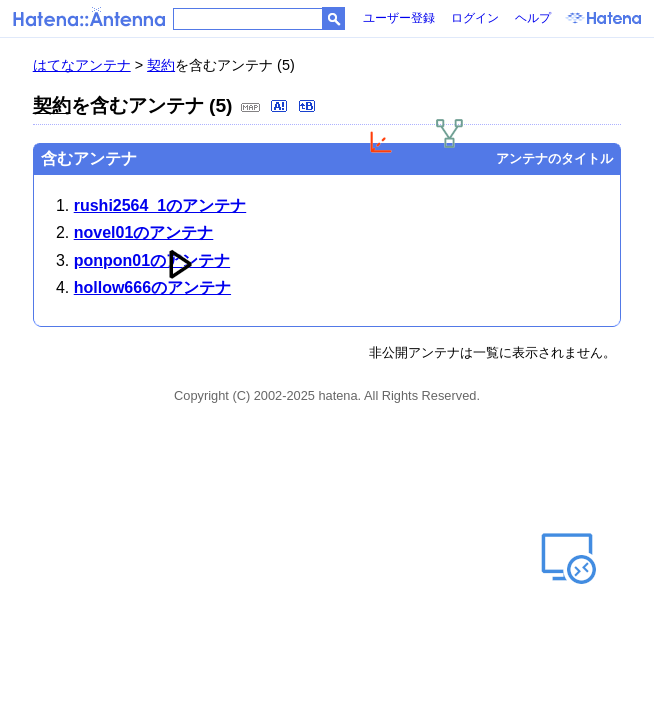  I want to click on start debugging session, so click(178, 263).